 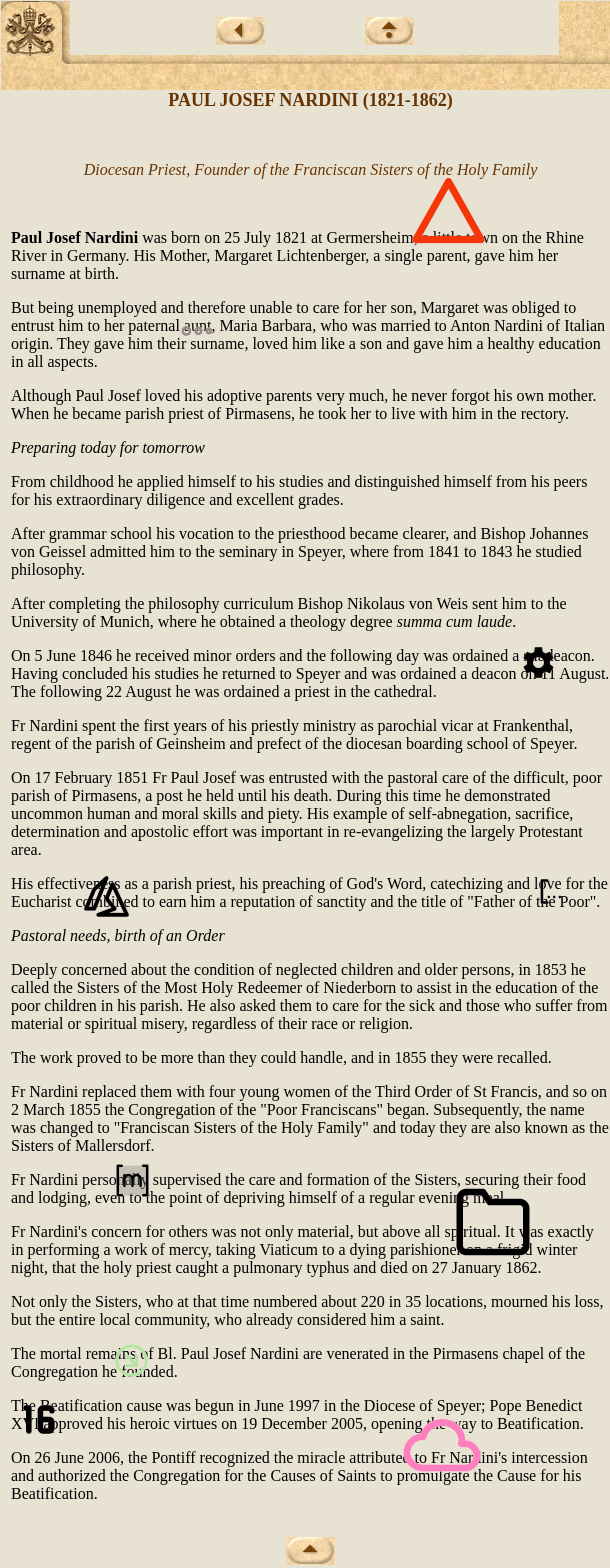 What do you see at coordinates (37, 1419) in the screenshot?
I see `indicates item number 16 in a list or sequence` at bounding box center [37, 1419].